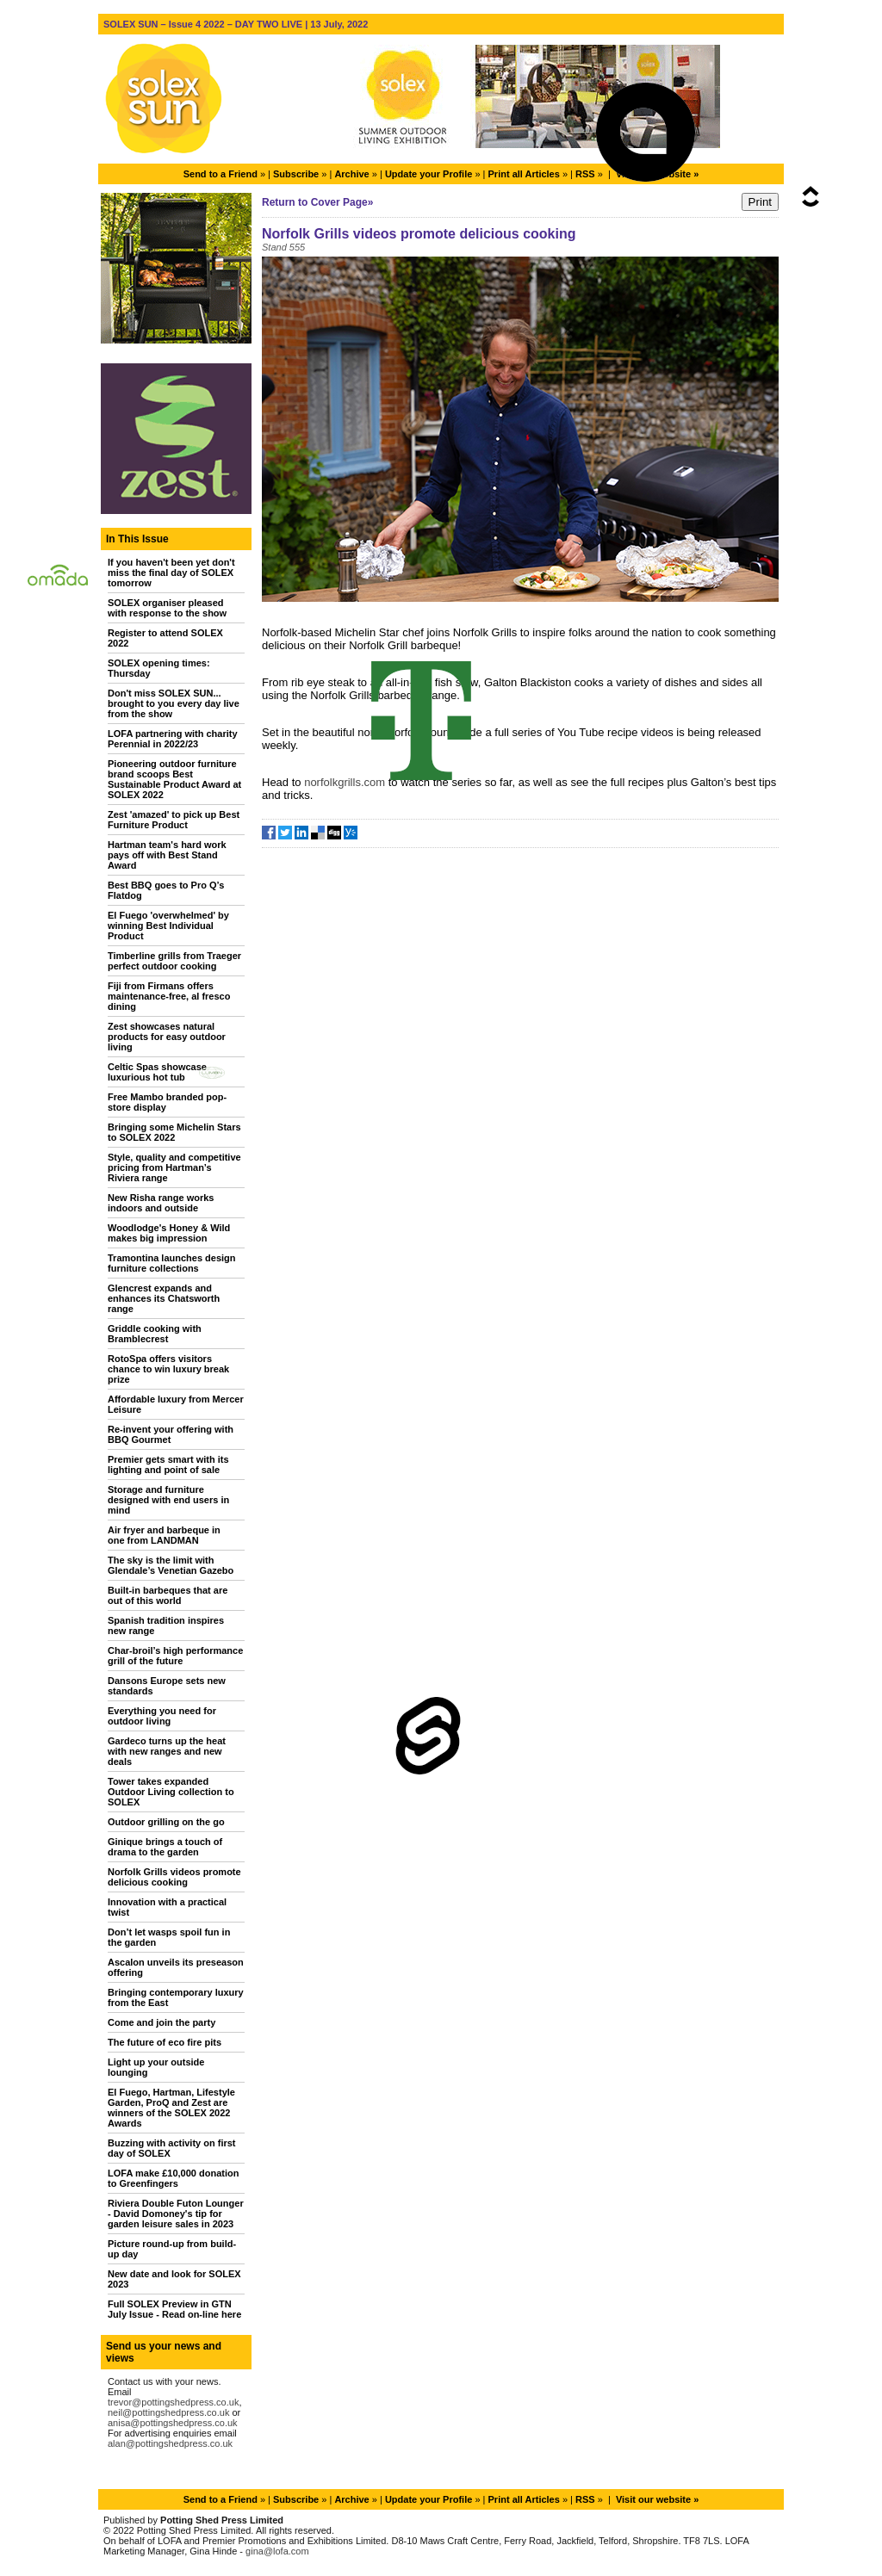 The width and height of the screenshot is (882, 2576). I want to click on open chatwoot customer support platform, so click(645, 132).